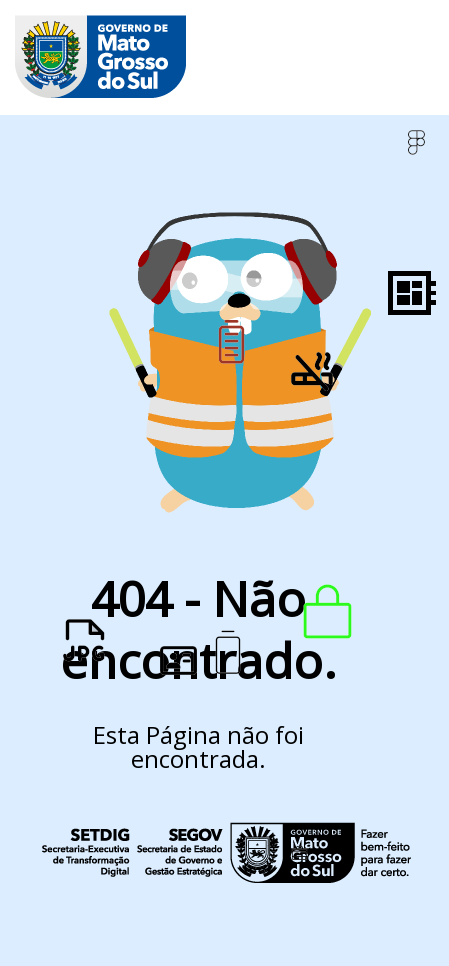 This screenshot has height=966, width=449. What do you see at coordinates (299, 853) in the screenshot?
I see `access work or business documents` at bounding box center [299, 853].